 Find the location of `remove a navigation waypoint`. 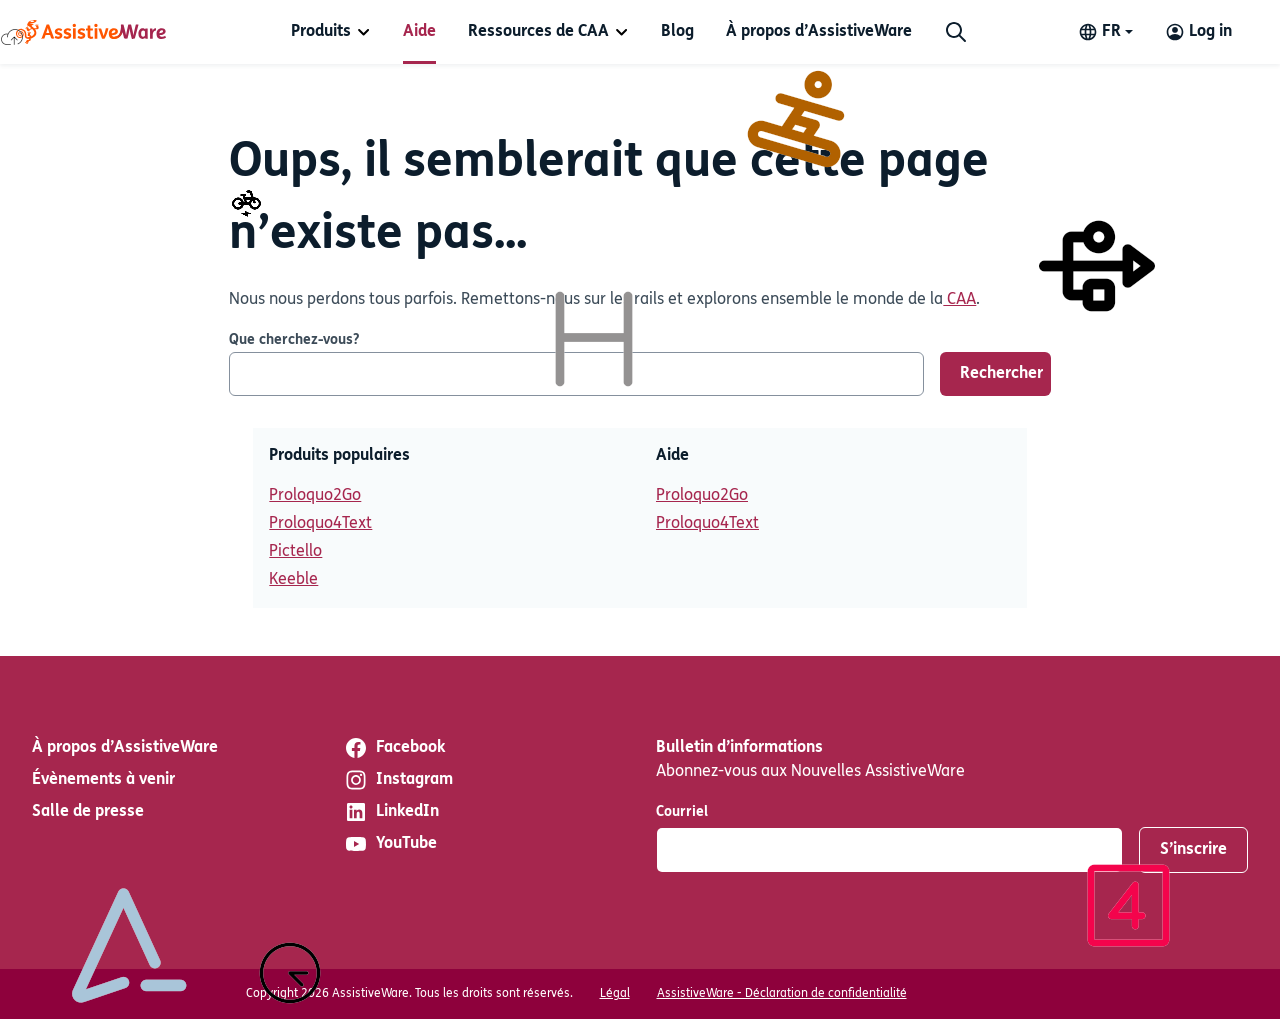

remove a navigation waypoint is located at coordinates (123, 945).